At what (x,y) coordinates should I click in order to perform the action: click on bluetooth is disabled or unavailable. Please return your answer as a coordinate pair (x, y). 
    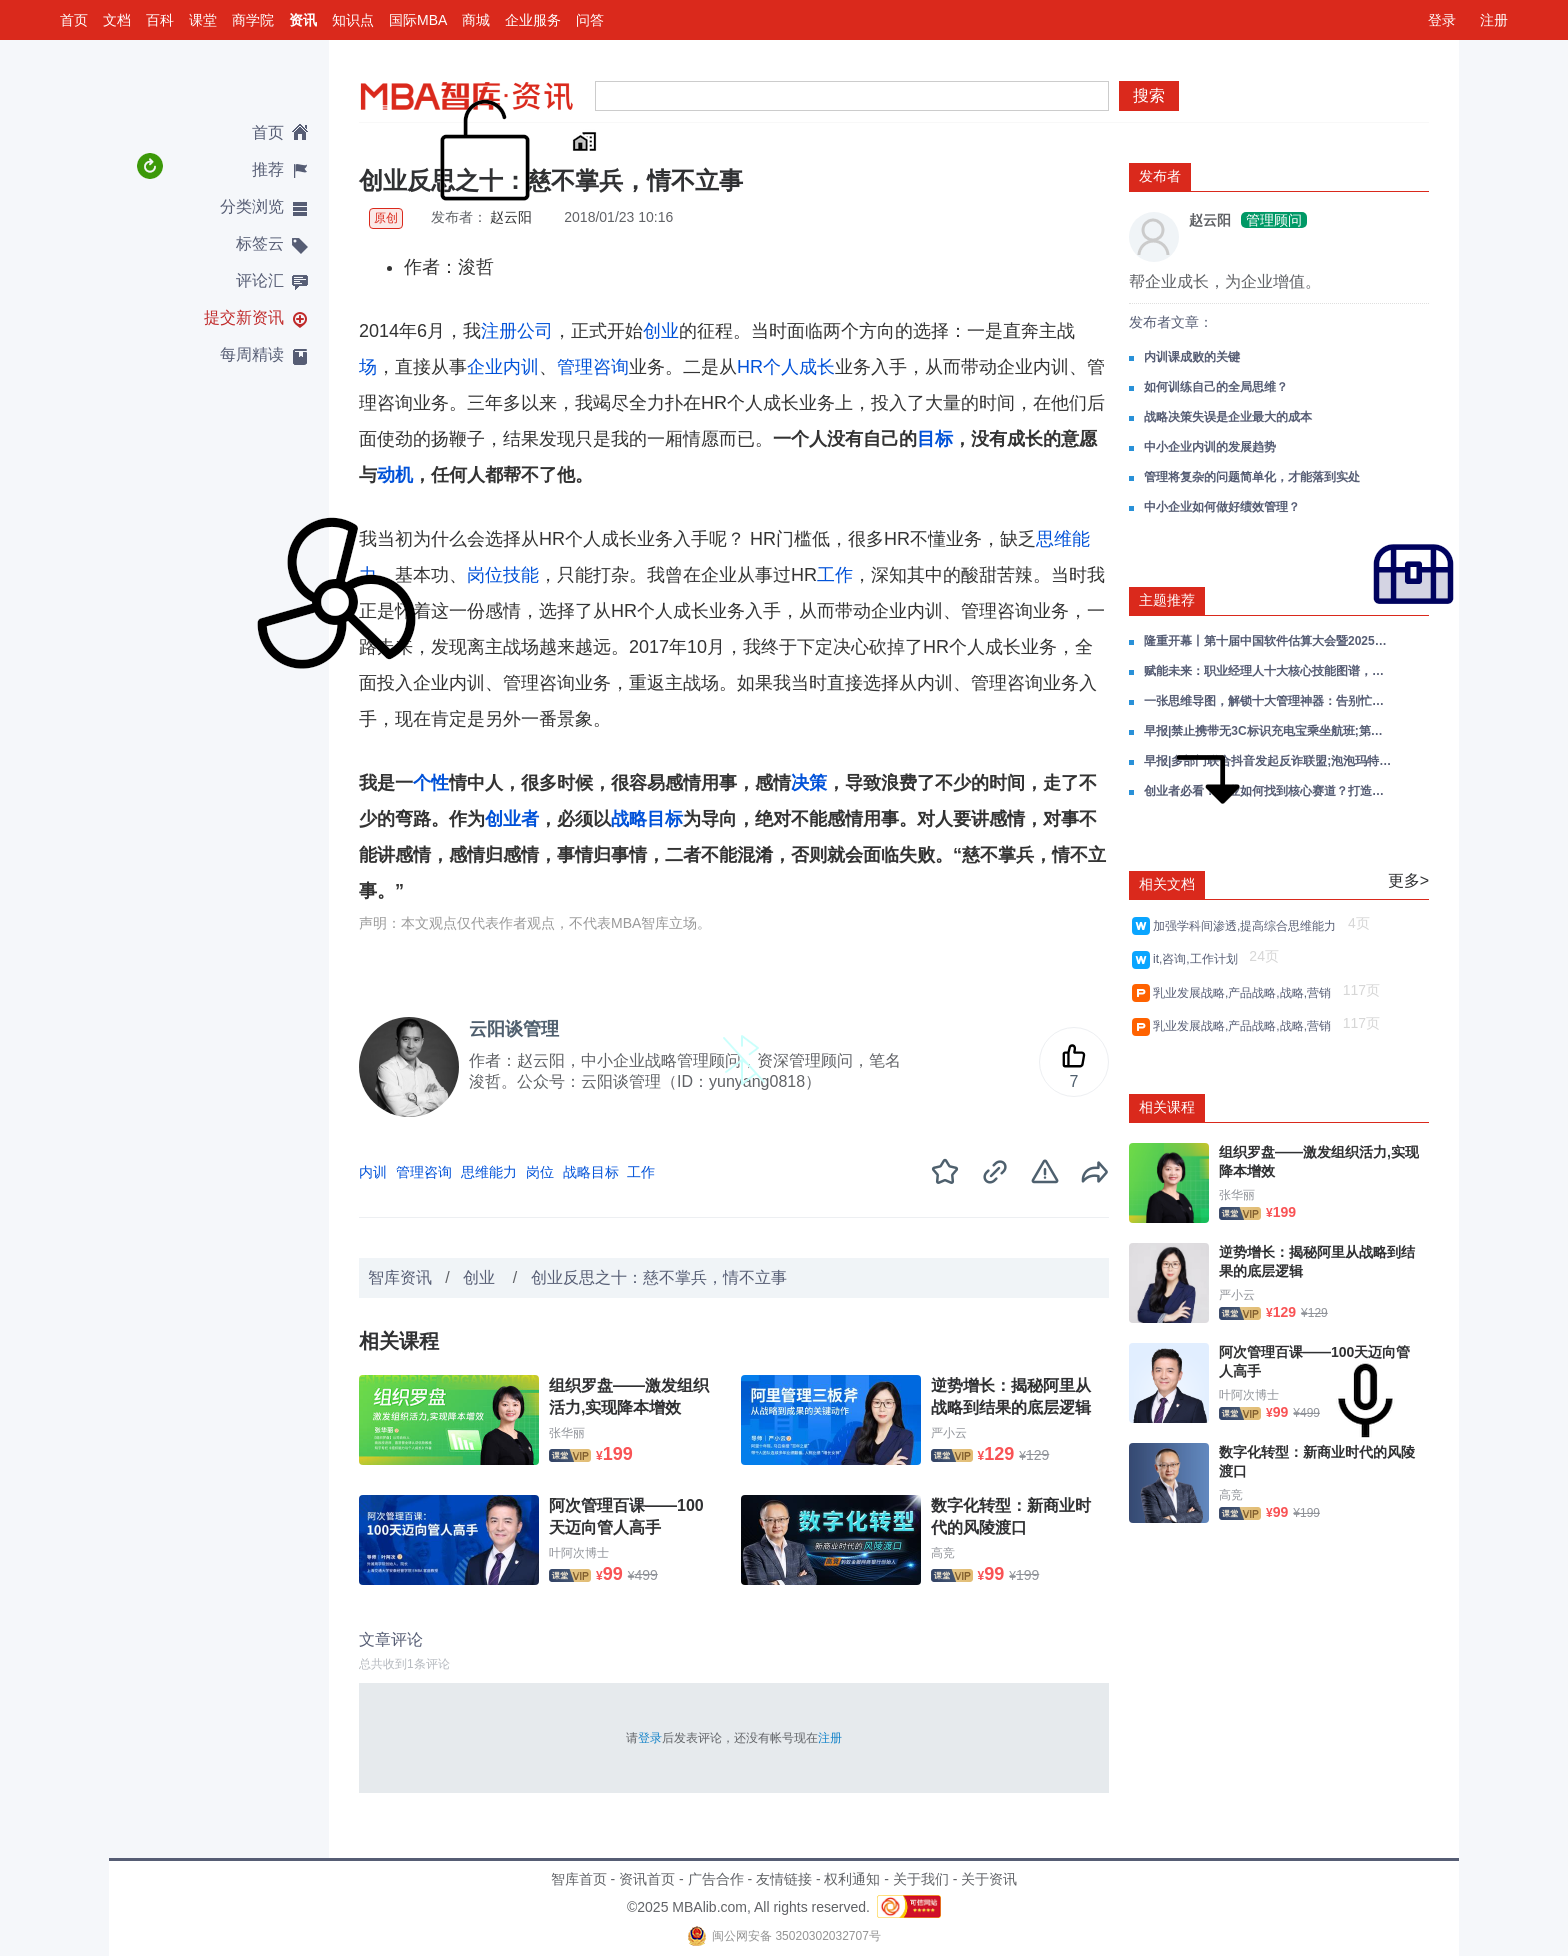
    Looking at the image, I should click on (742, 1060).